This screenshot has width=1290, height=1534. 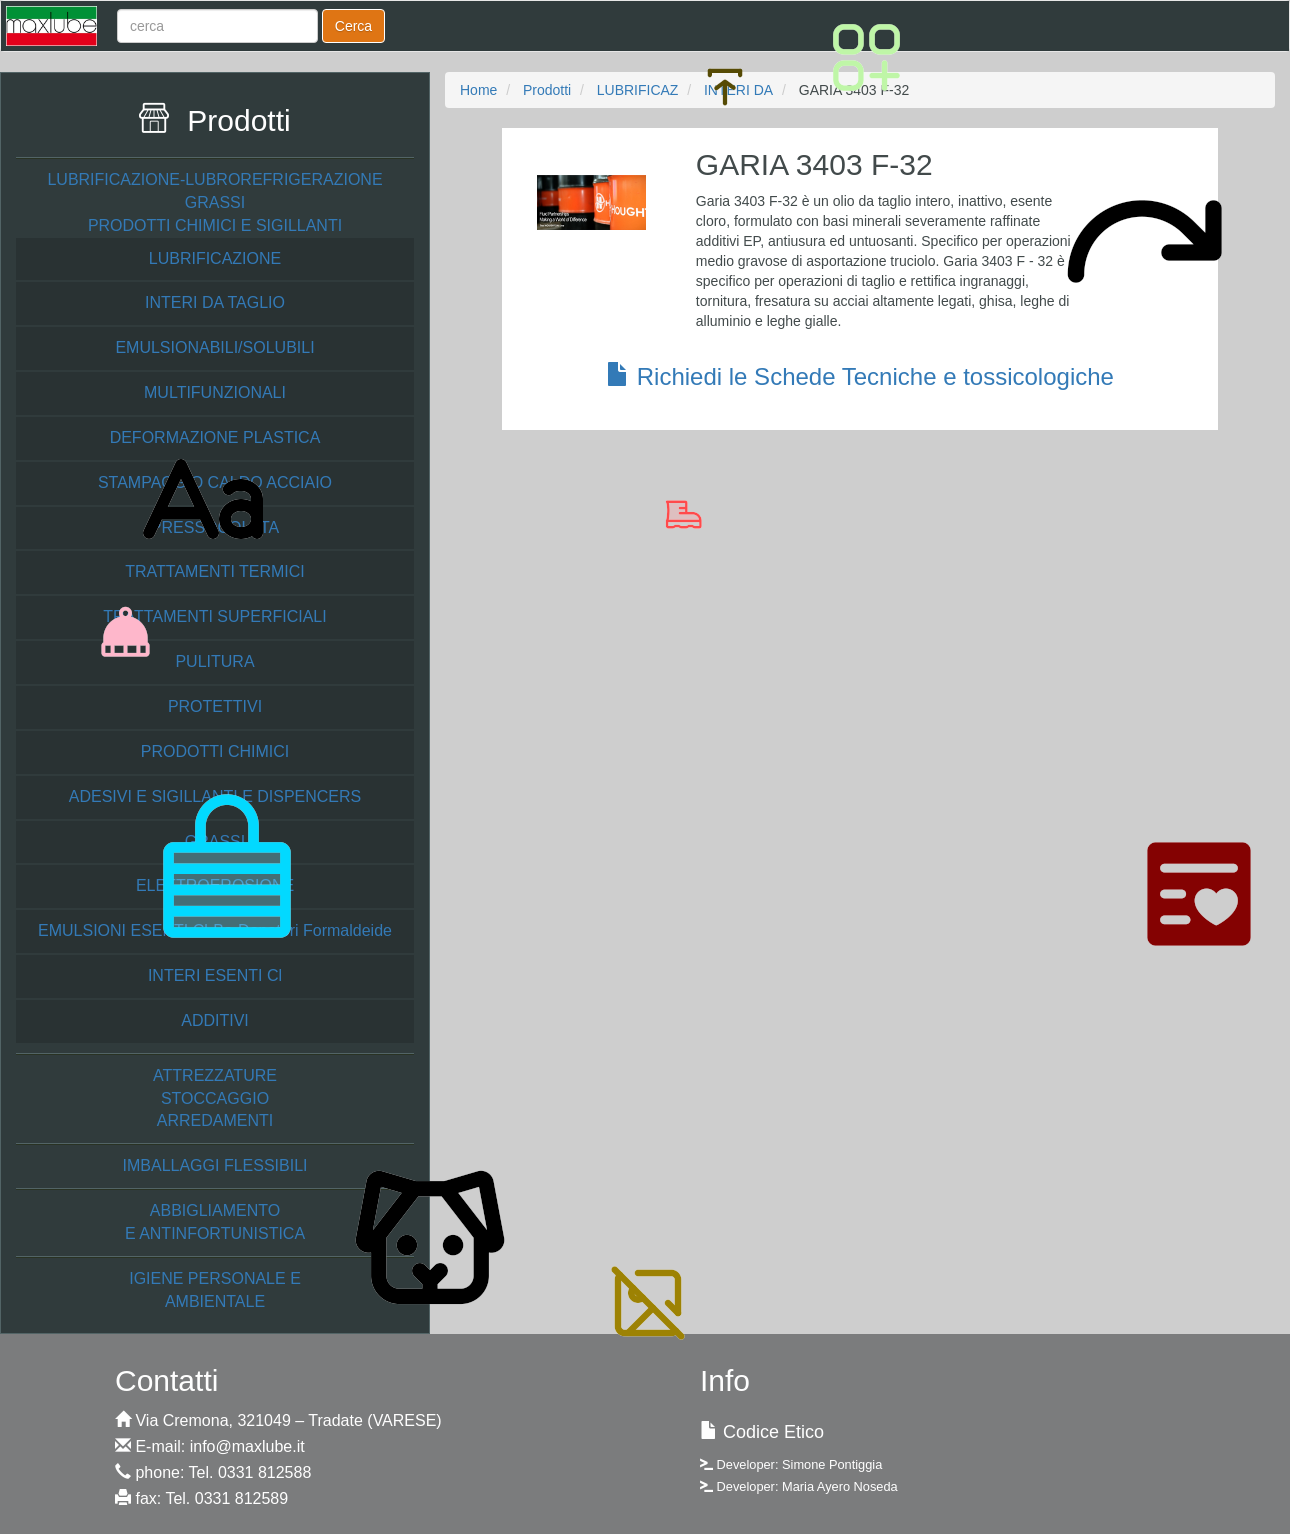 I want to click on indicates secure or encrypted content, so click(x=227, y=874).